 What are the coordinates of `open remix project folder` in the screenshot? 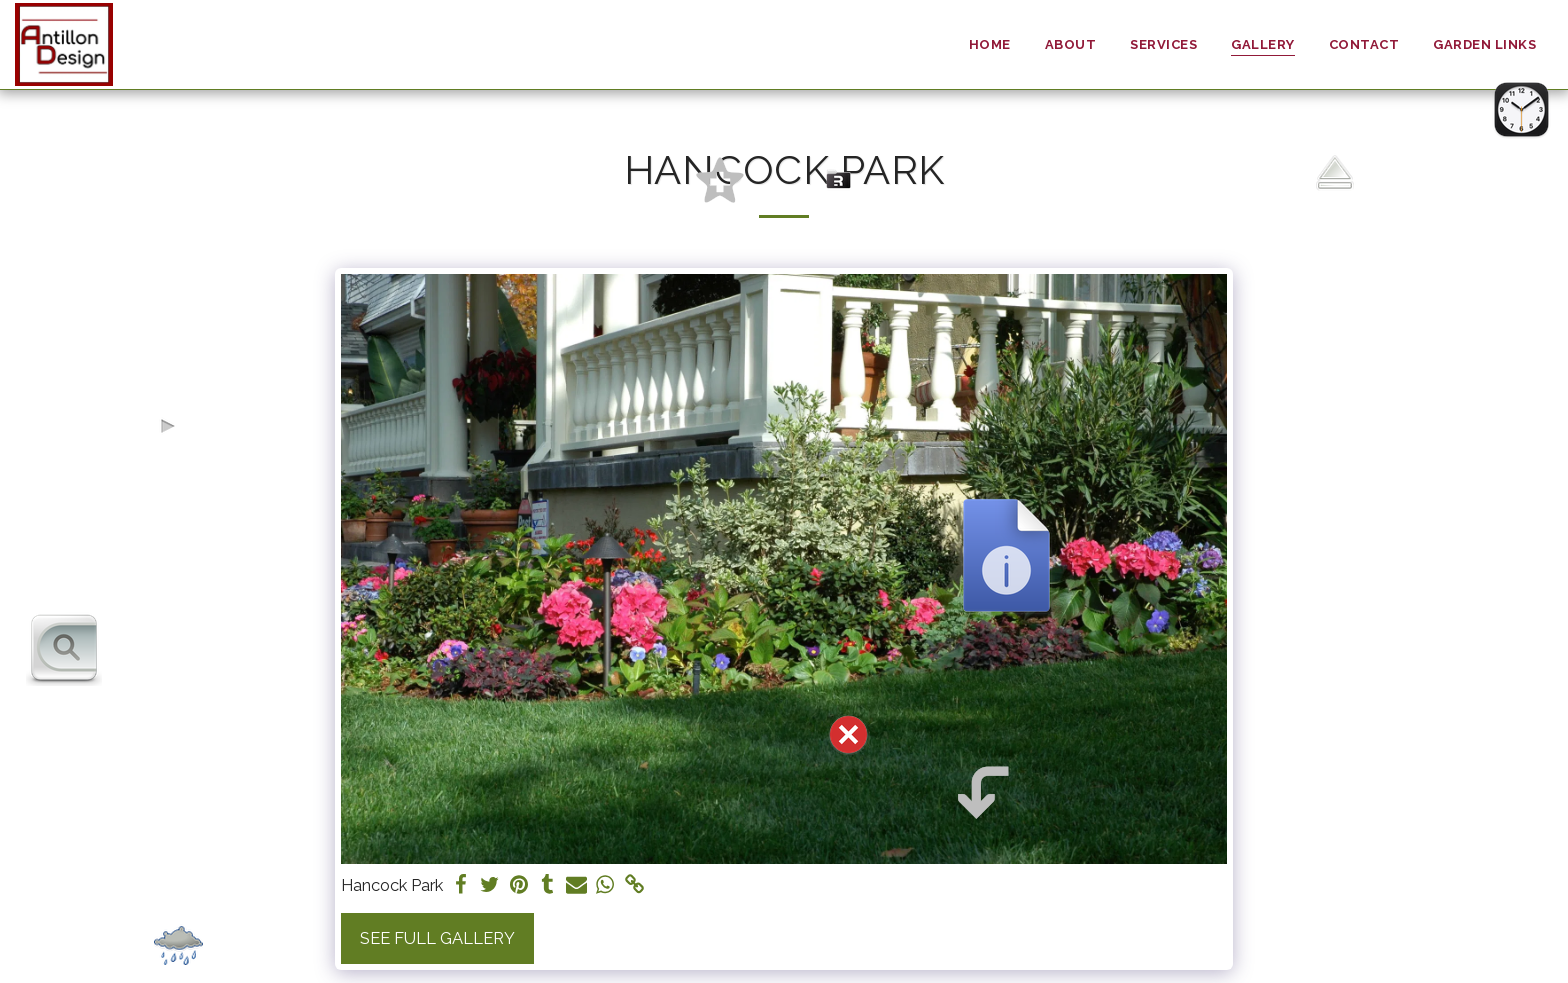 It's located at (838, 179).